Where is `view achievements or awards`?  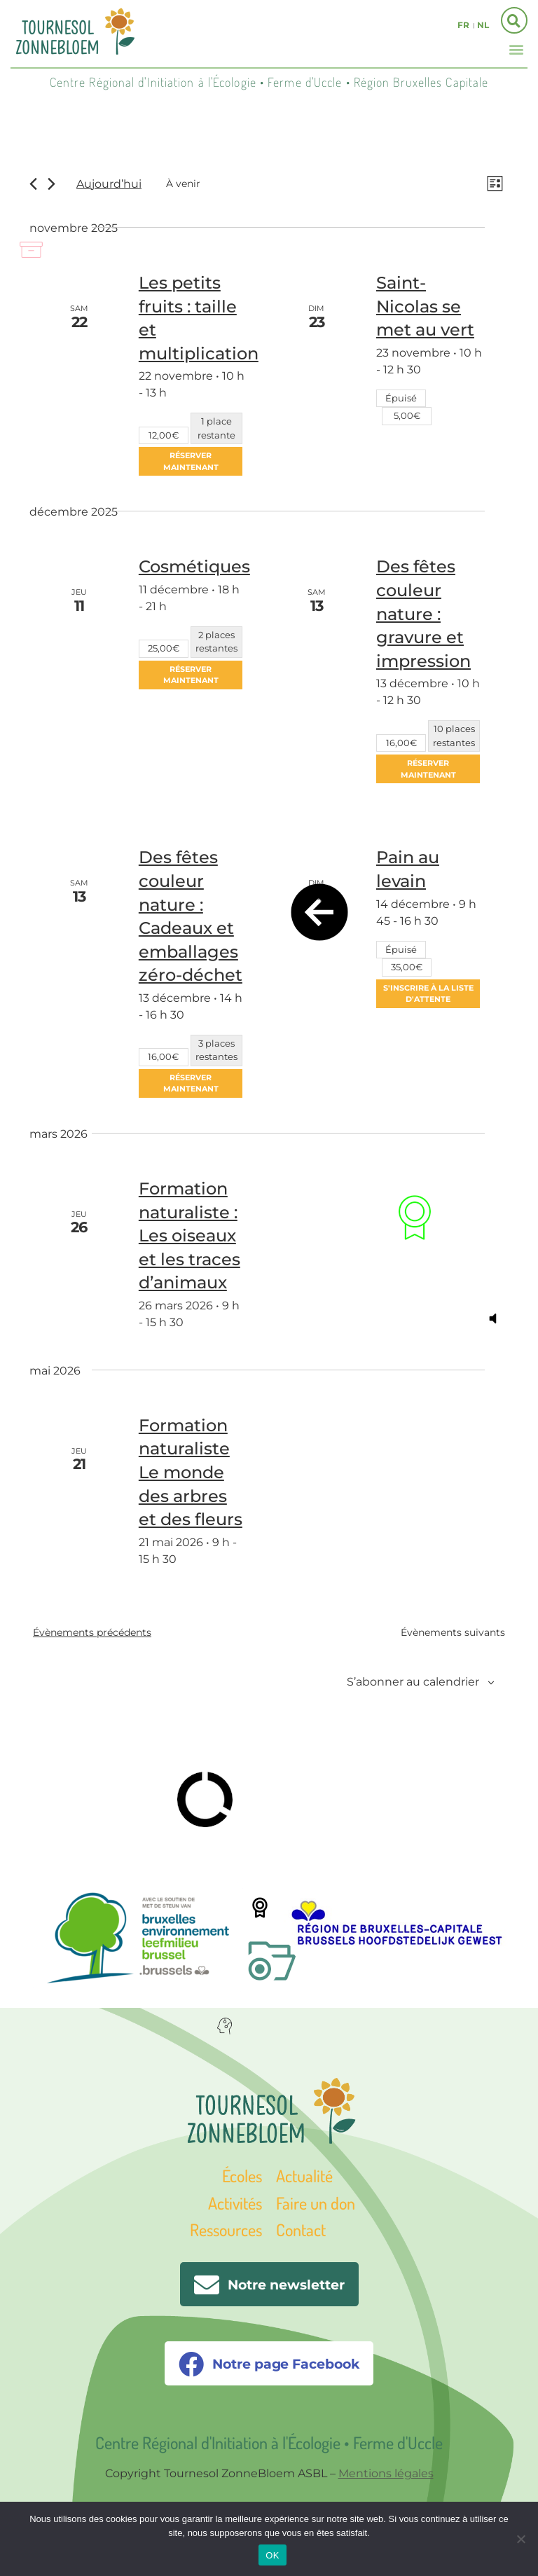 view achievements or awards is located at coordinates (415, 1218).